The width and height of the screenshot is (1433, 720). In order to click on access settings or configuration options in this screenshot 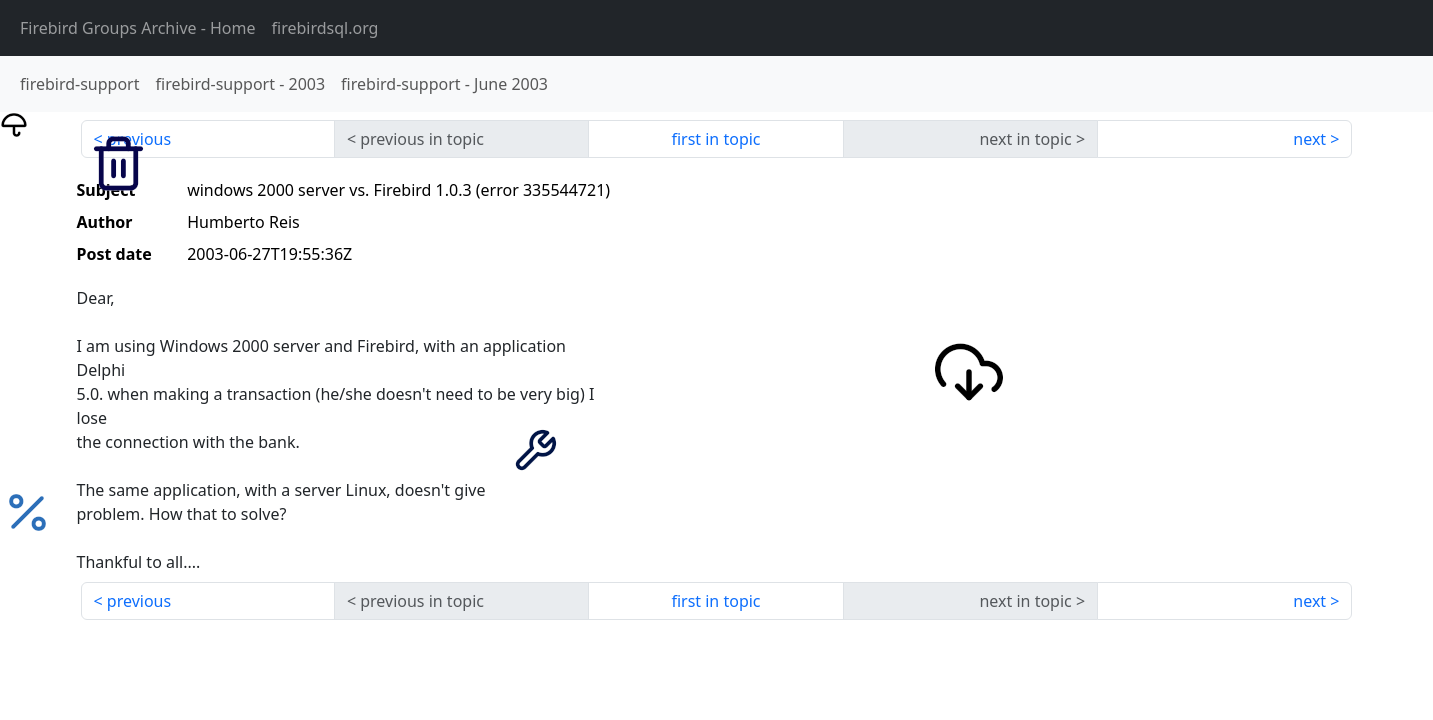, I will do `click(535, 451)`.